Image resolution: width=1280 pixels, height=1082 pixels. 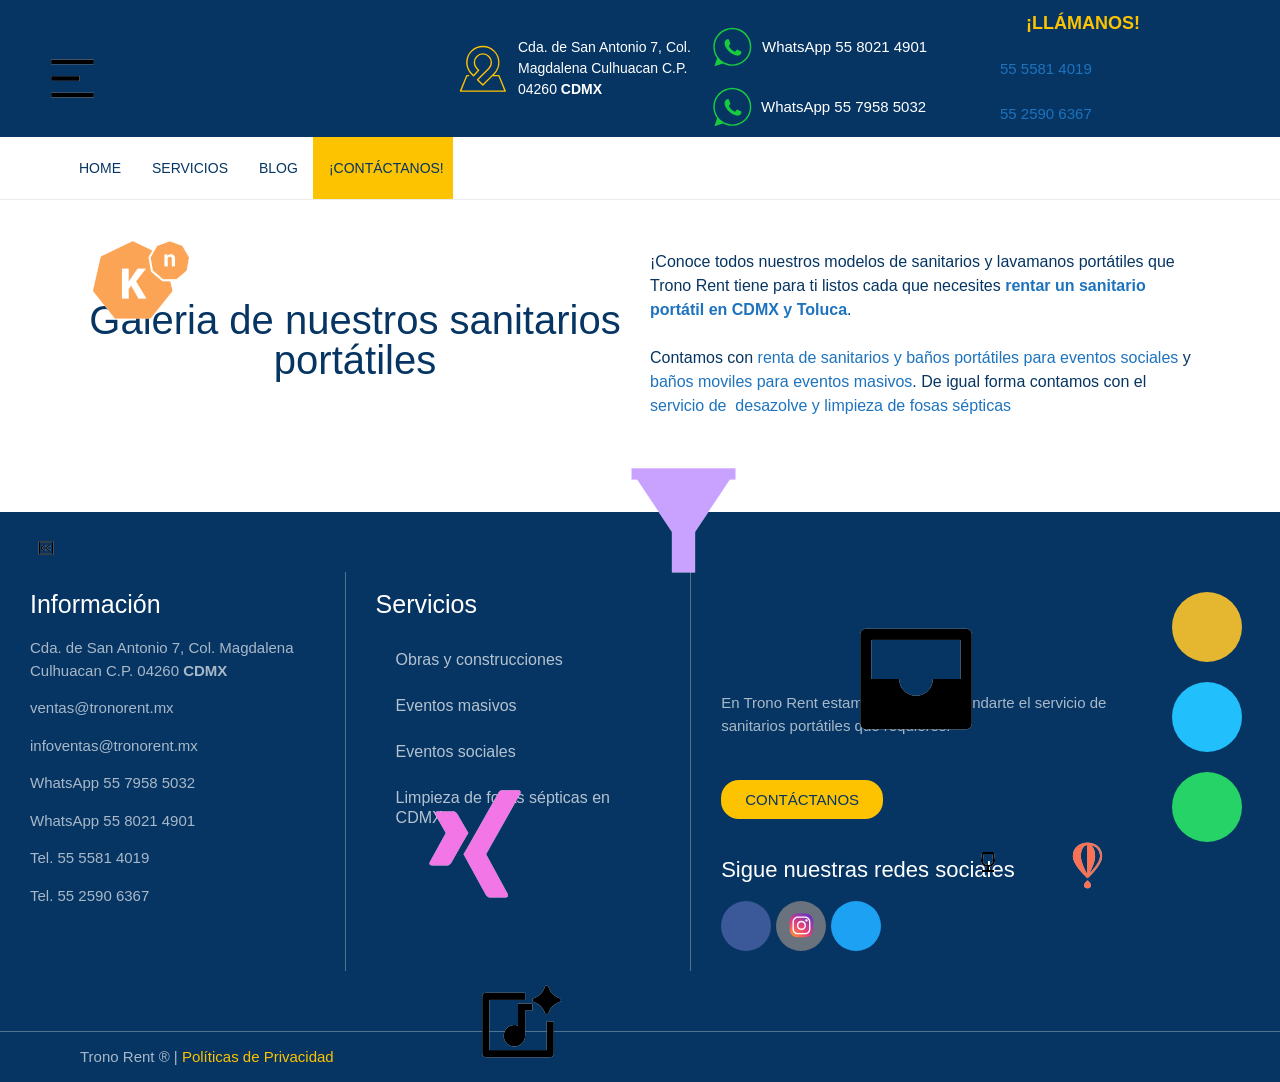 I want to click on fly.io logo - cloud hosting and deployment platform, so click(x=1087, y=865).